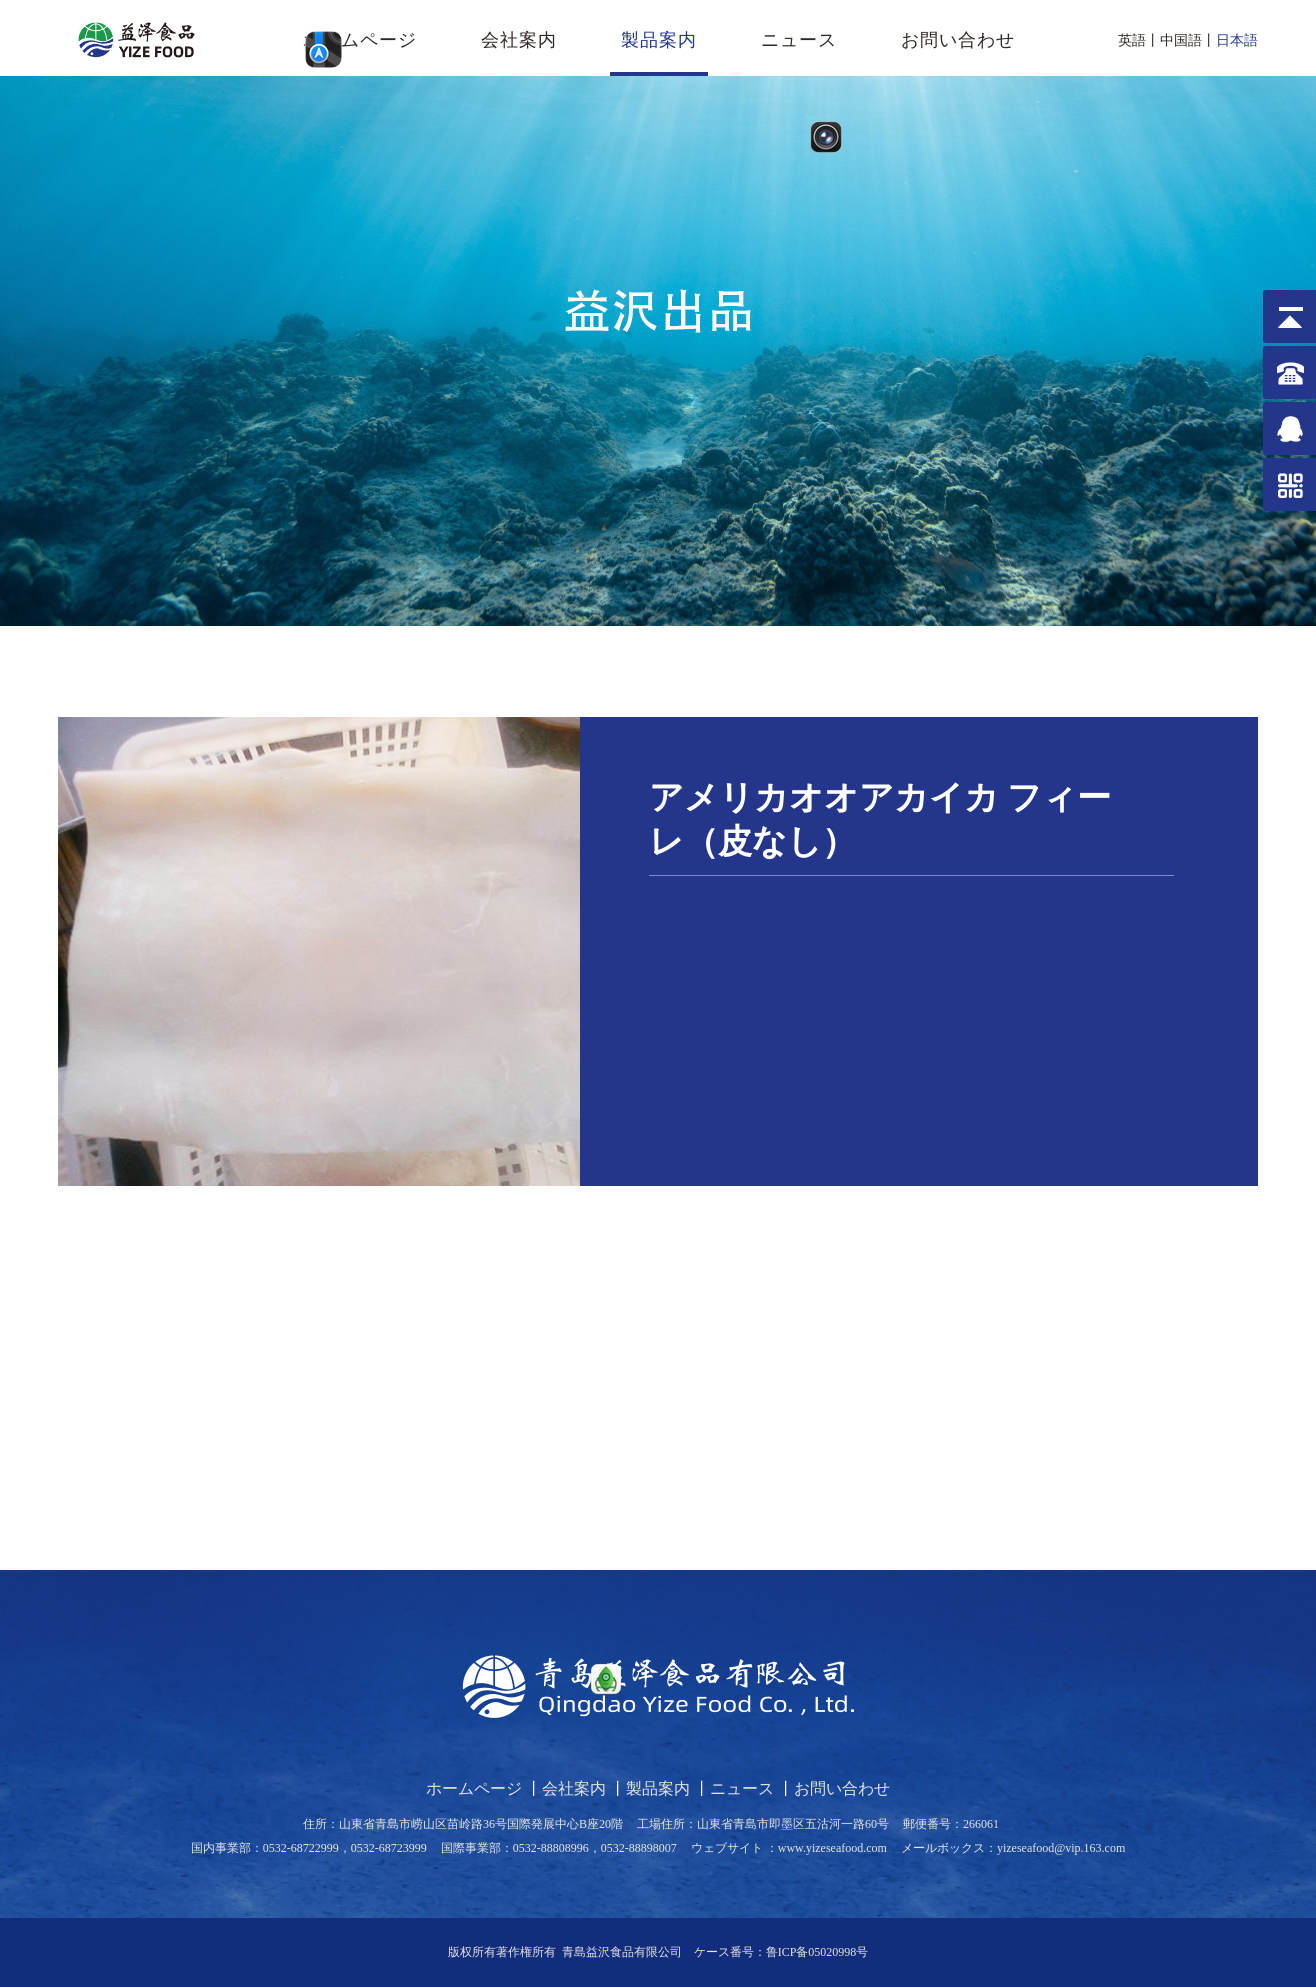 This screenshot has height=1987, width=1316. I want to click on open the camera app, so click(826, 137).